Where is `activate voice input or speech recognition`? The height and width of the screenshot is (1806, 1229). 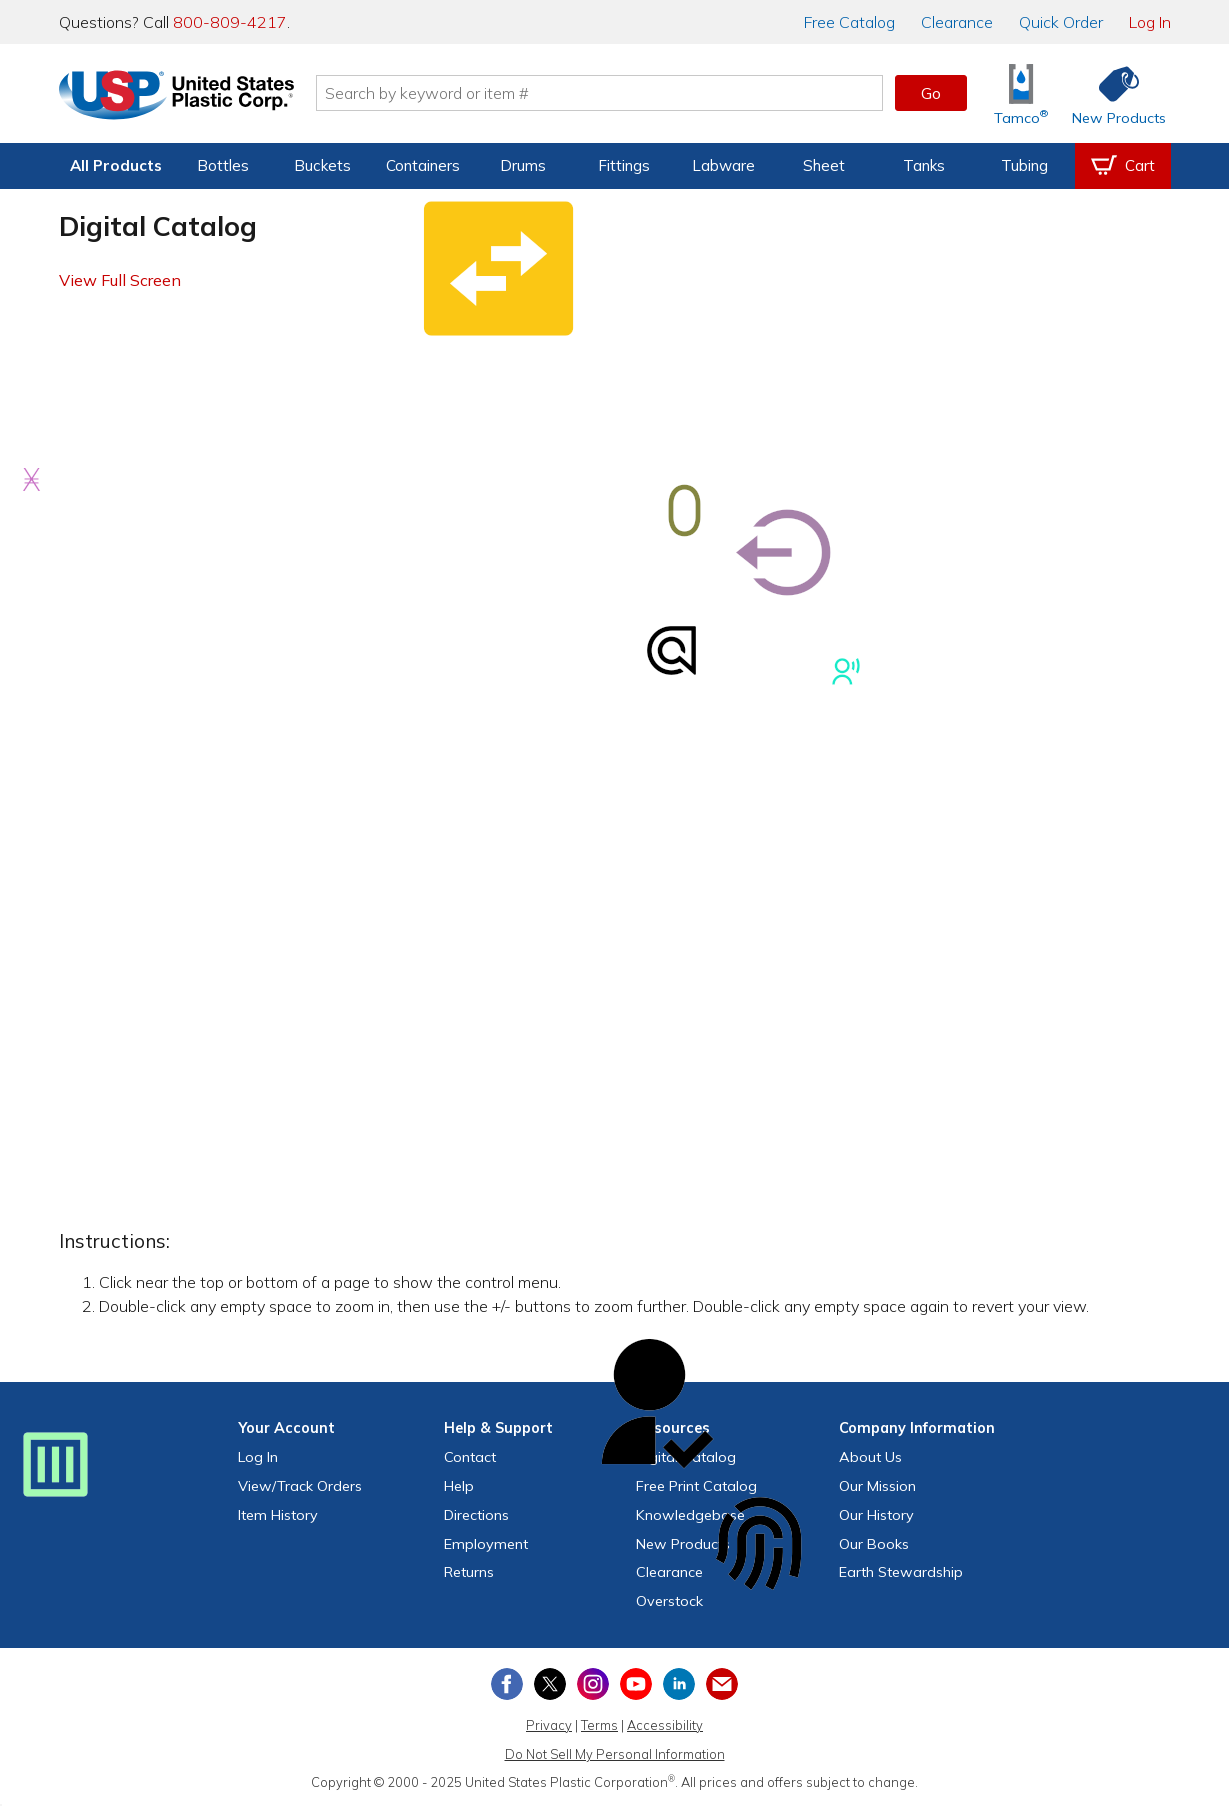
activate voice input or speech recognition is located at coordinates (846, 672).